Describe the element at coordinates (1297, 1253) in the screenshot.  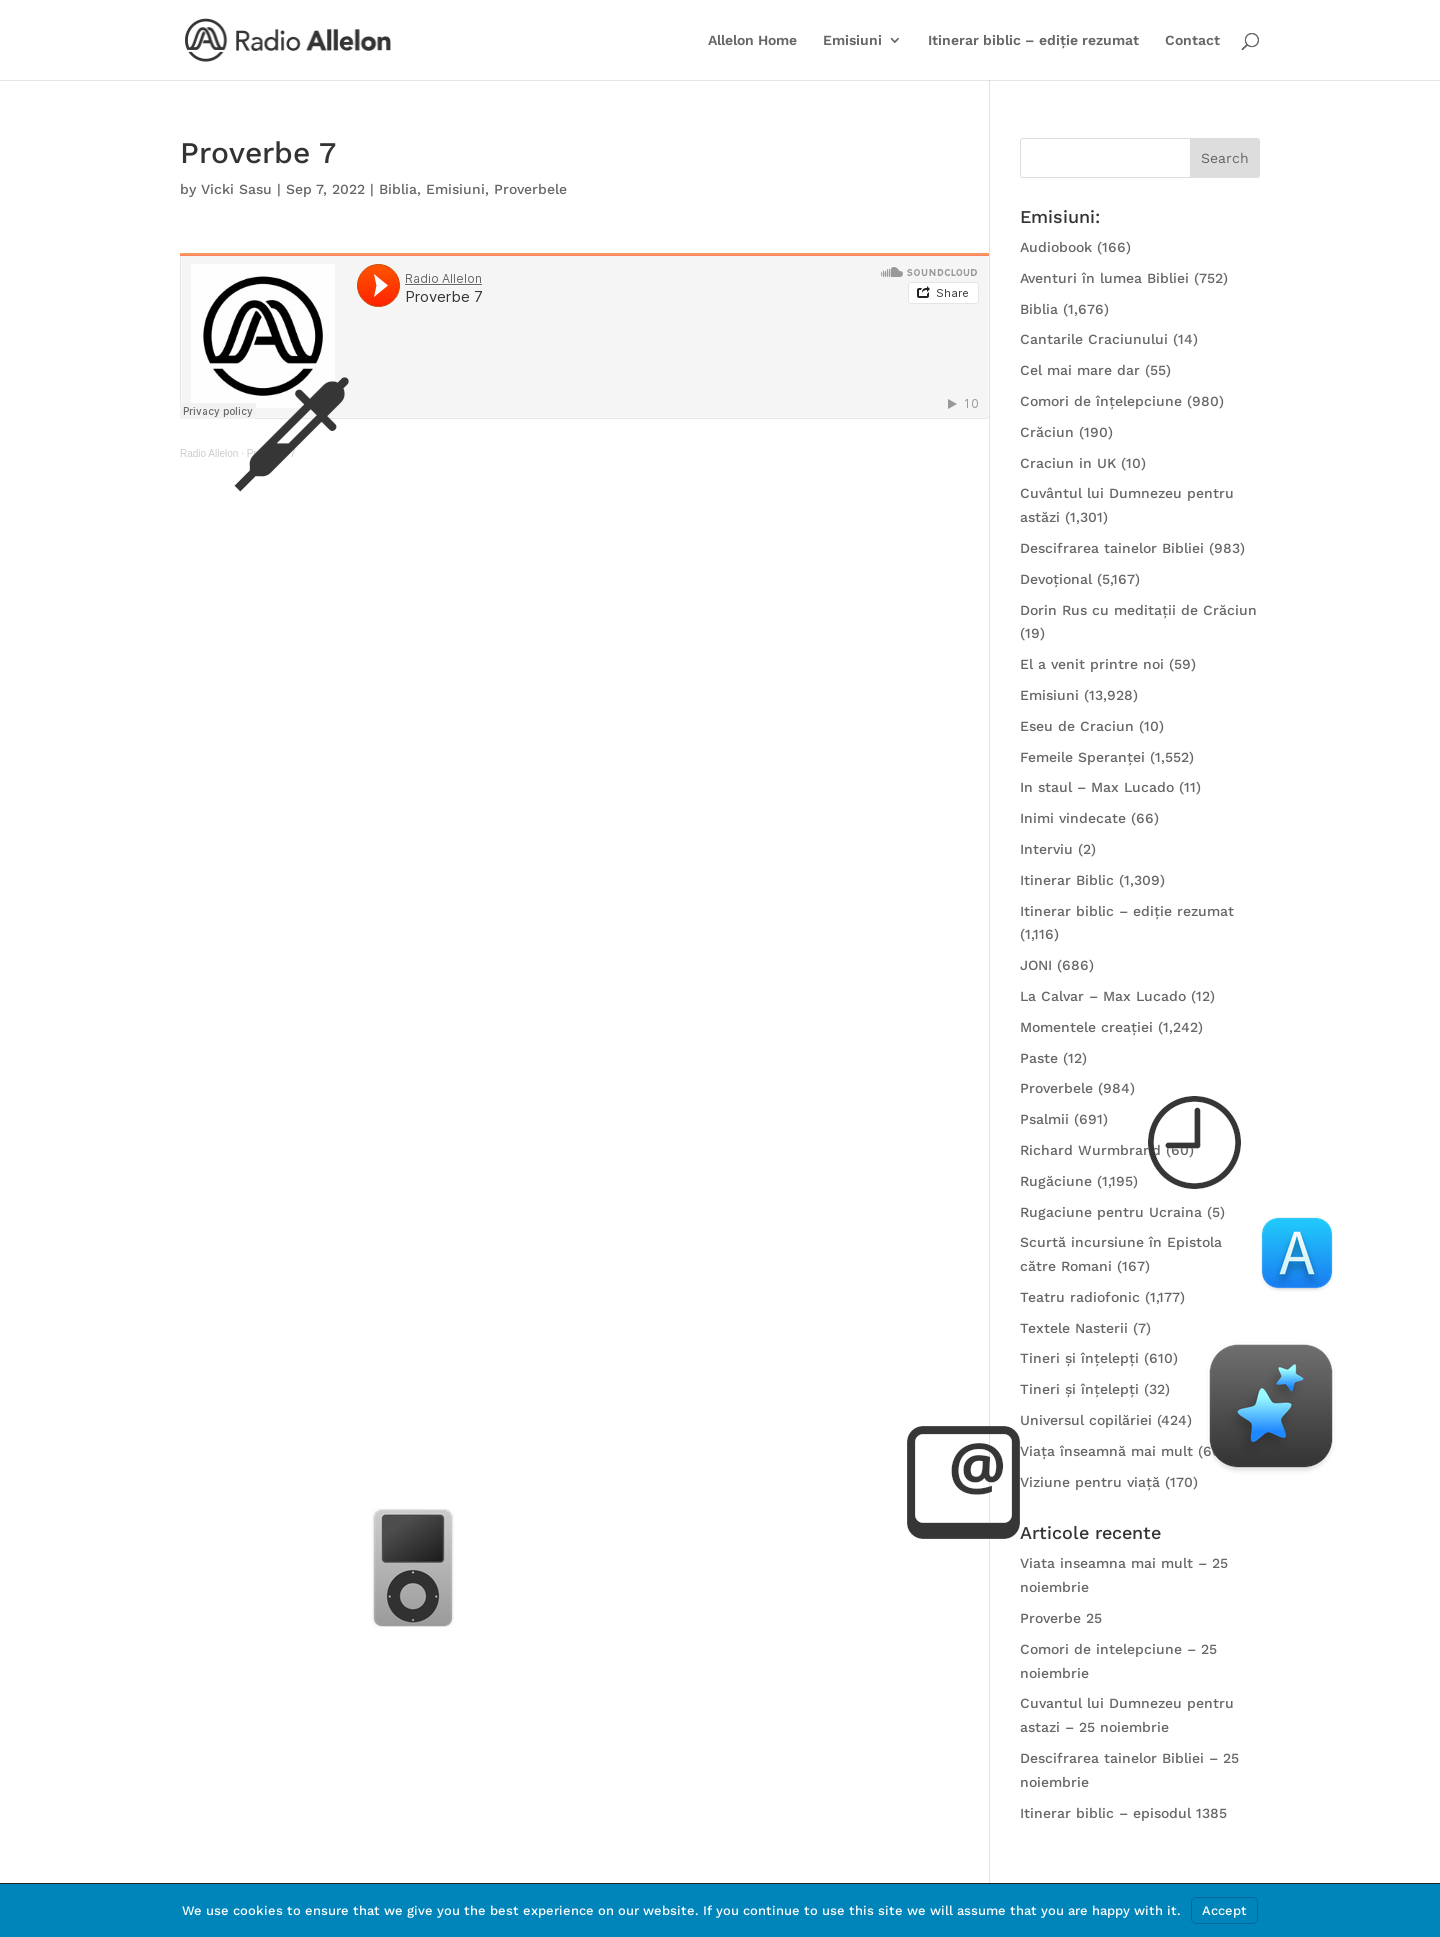
I see `open fcitx input method settings` at that location.